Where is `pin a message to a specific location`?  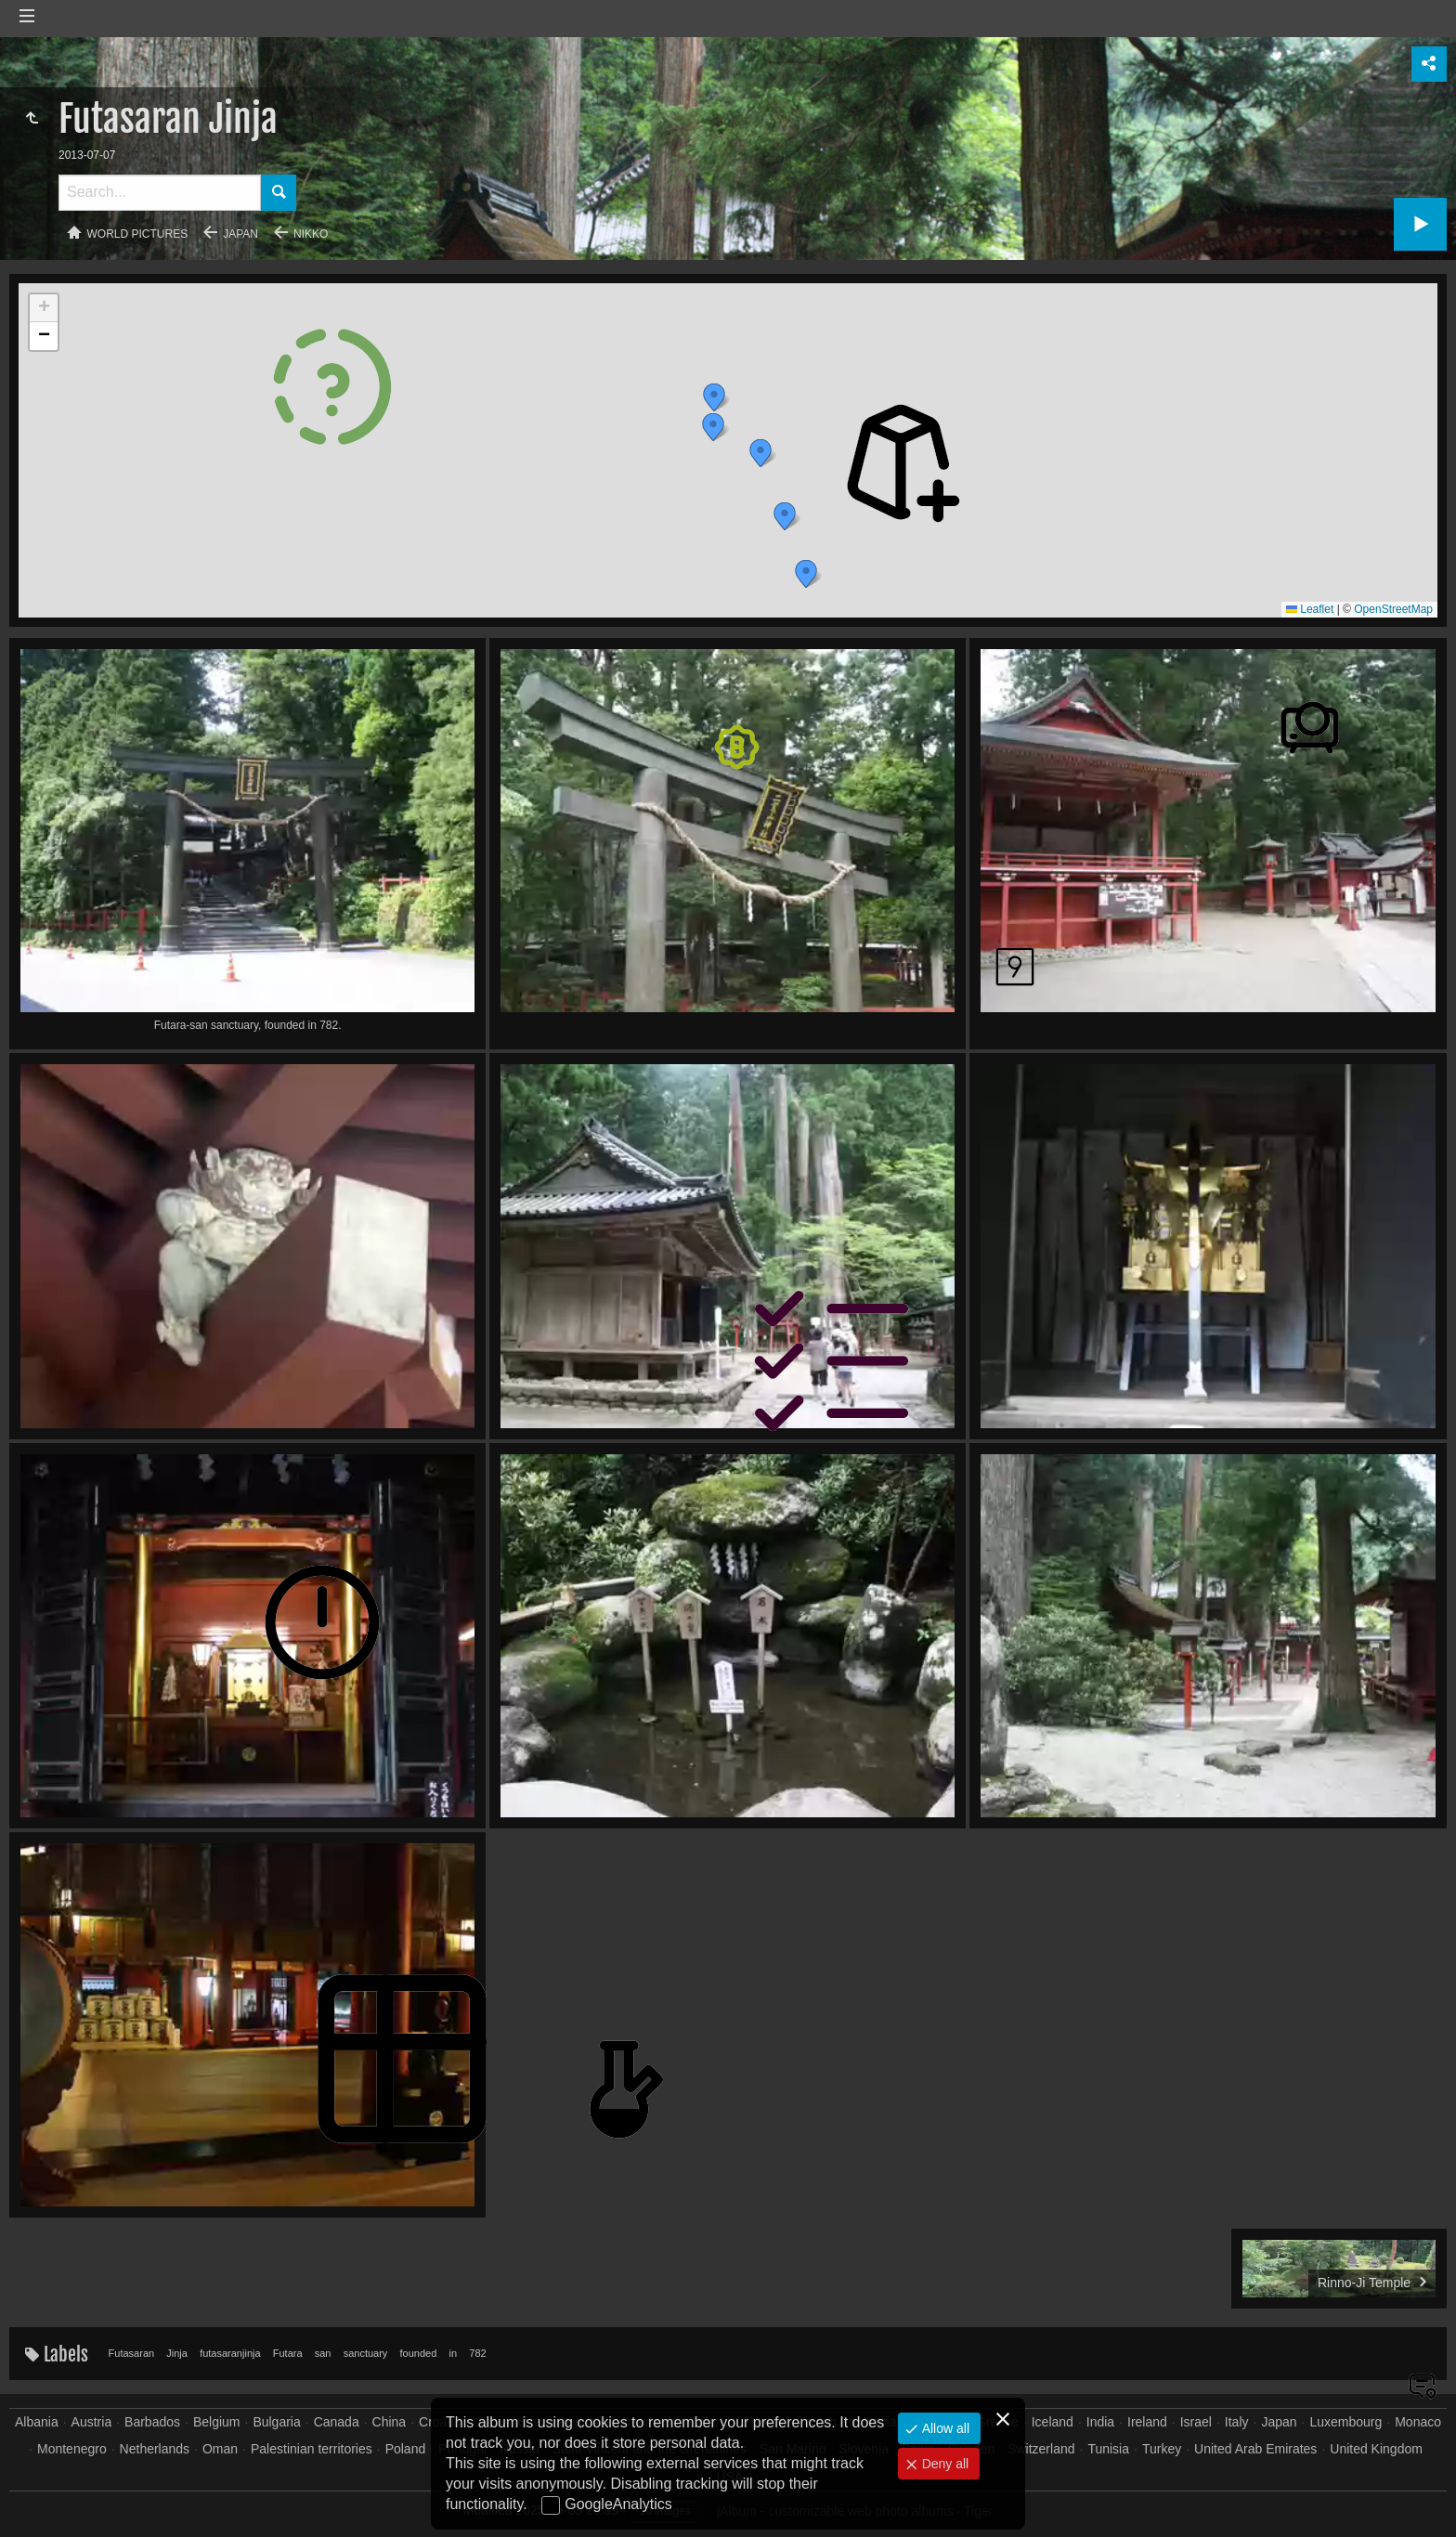 pin a message to a specific location is located at coordinates (1422, 2385).